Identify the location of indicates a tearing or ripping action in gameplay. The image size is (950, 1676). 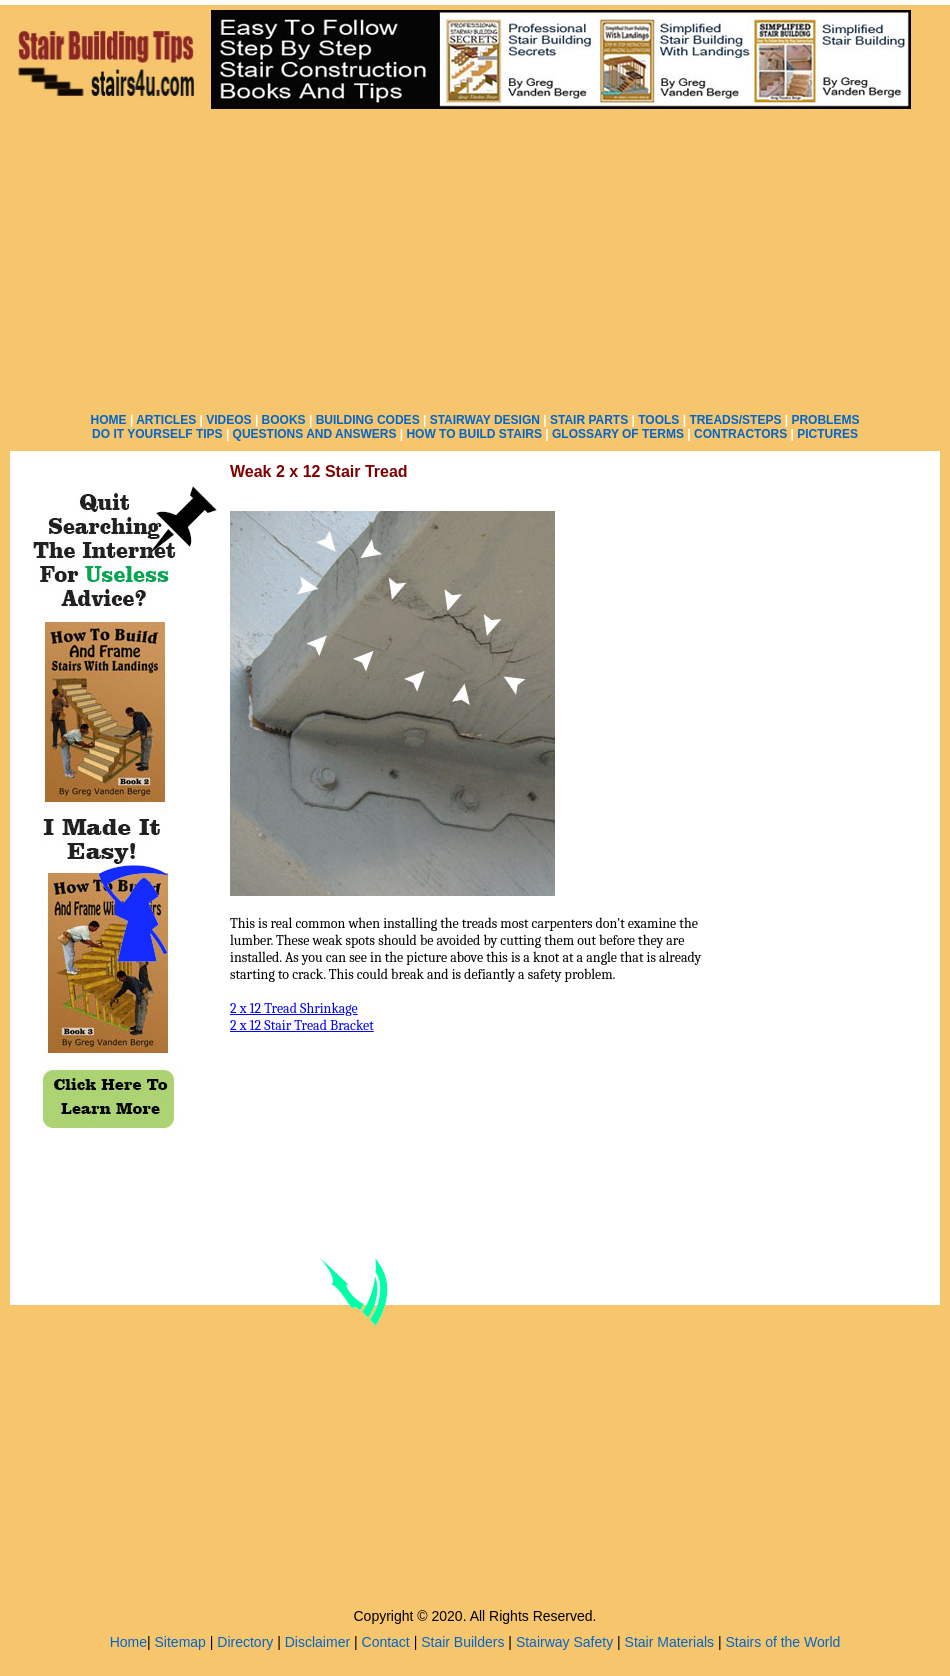
(354, 1292).